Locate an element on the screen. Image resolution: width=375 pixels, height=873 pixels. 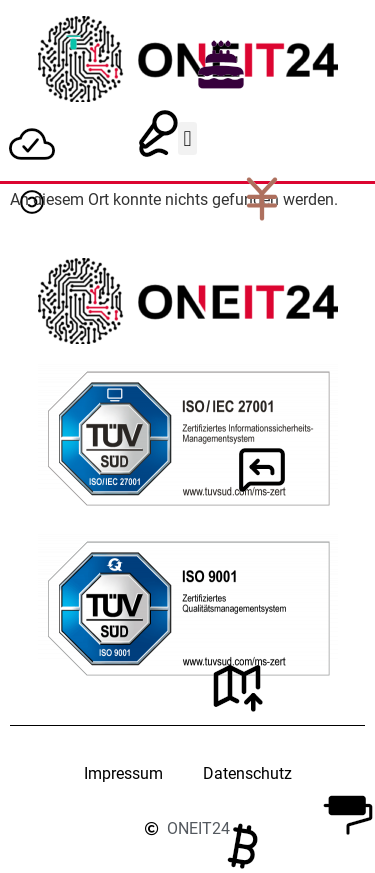
view prices in japanese yen is located at coordinates (262, 199).